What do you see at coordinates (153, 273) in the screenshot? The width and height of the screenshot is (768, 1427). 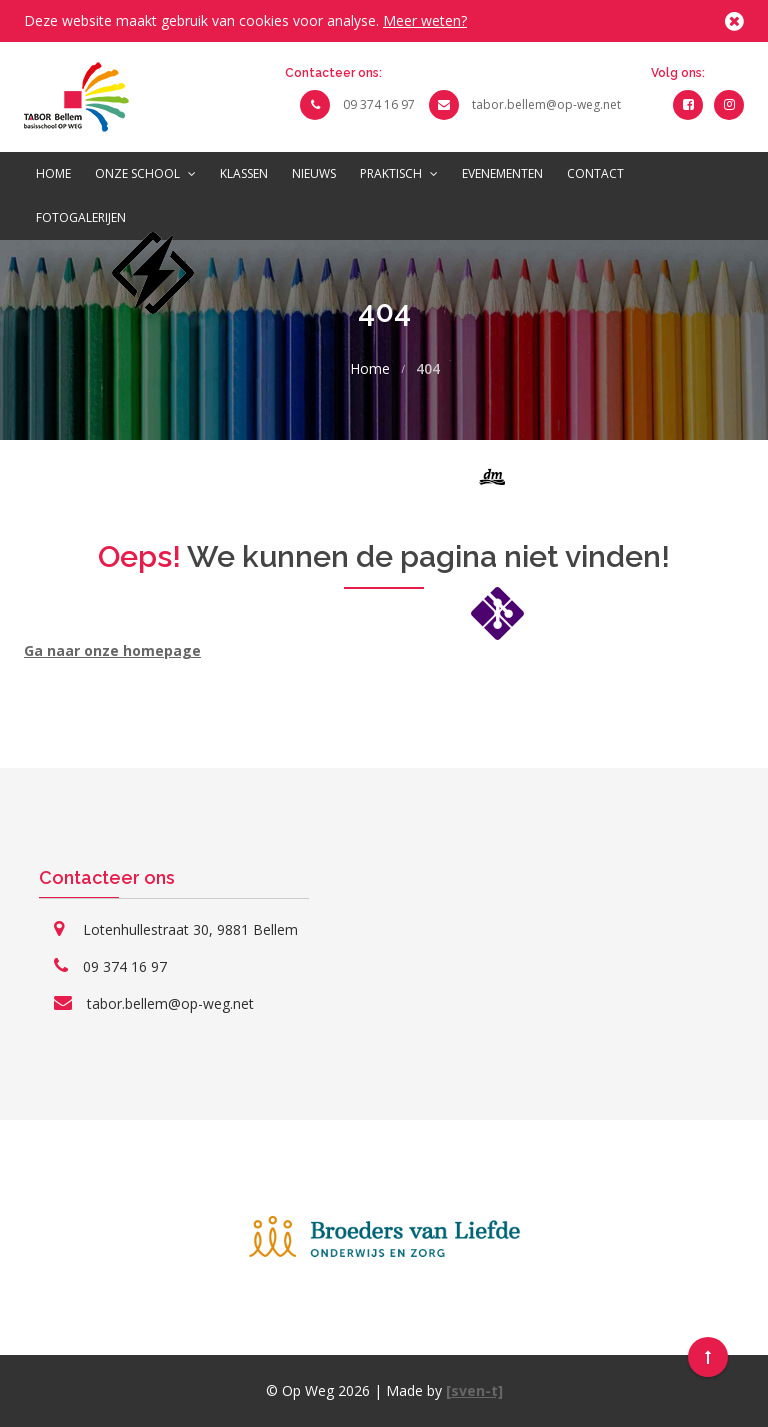 I see `honeybadger application monitoring service logo` at bounding box center [153, 273].